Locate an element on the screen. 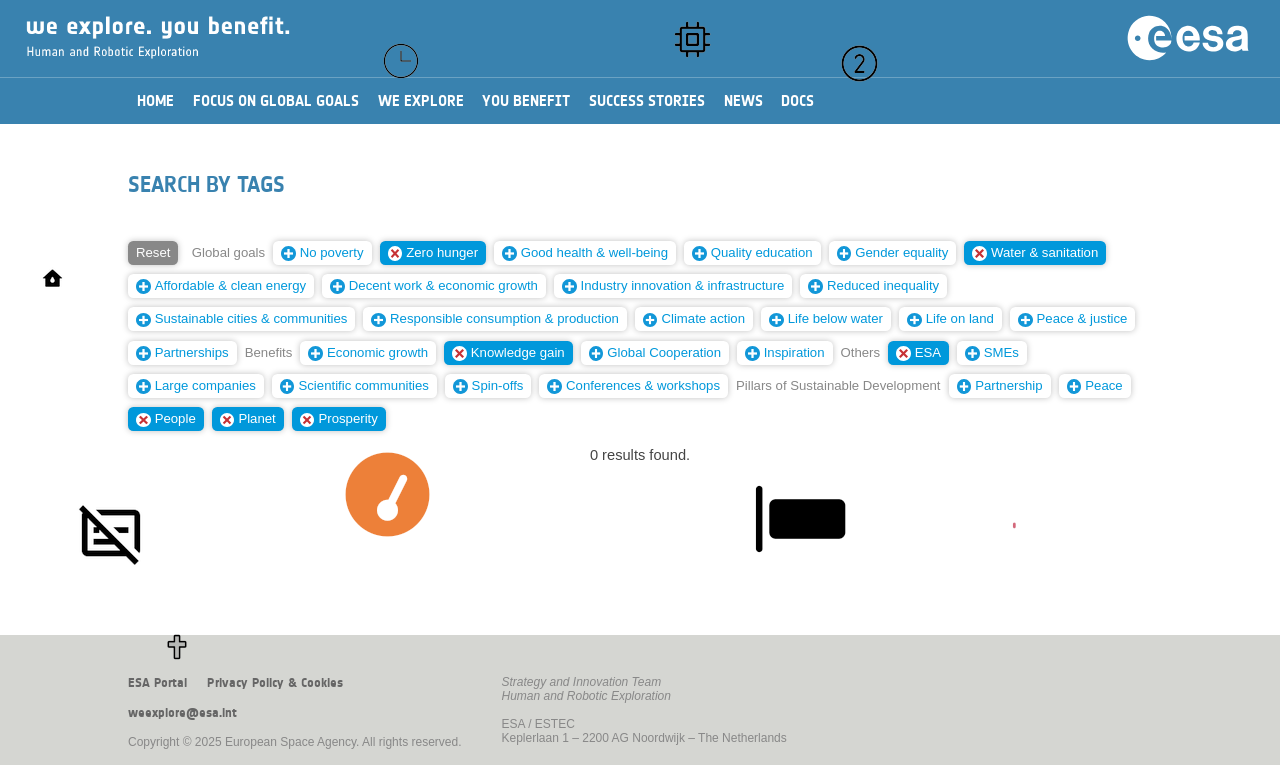 This screenshot has height=765, width=1280. indicates step two in a multi-step process is located at coordinates (859, 63).